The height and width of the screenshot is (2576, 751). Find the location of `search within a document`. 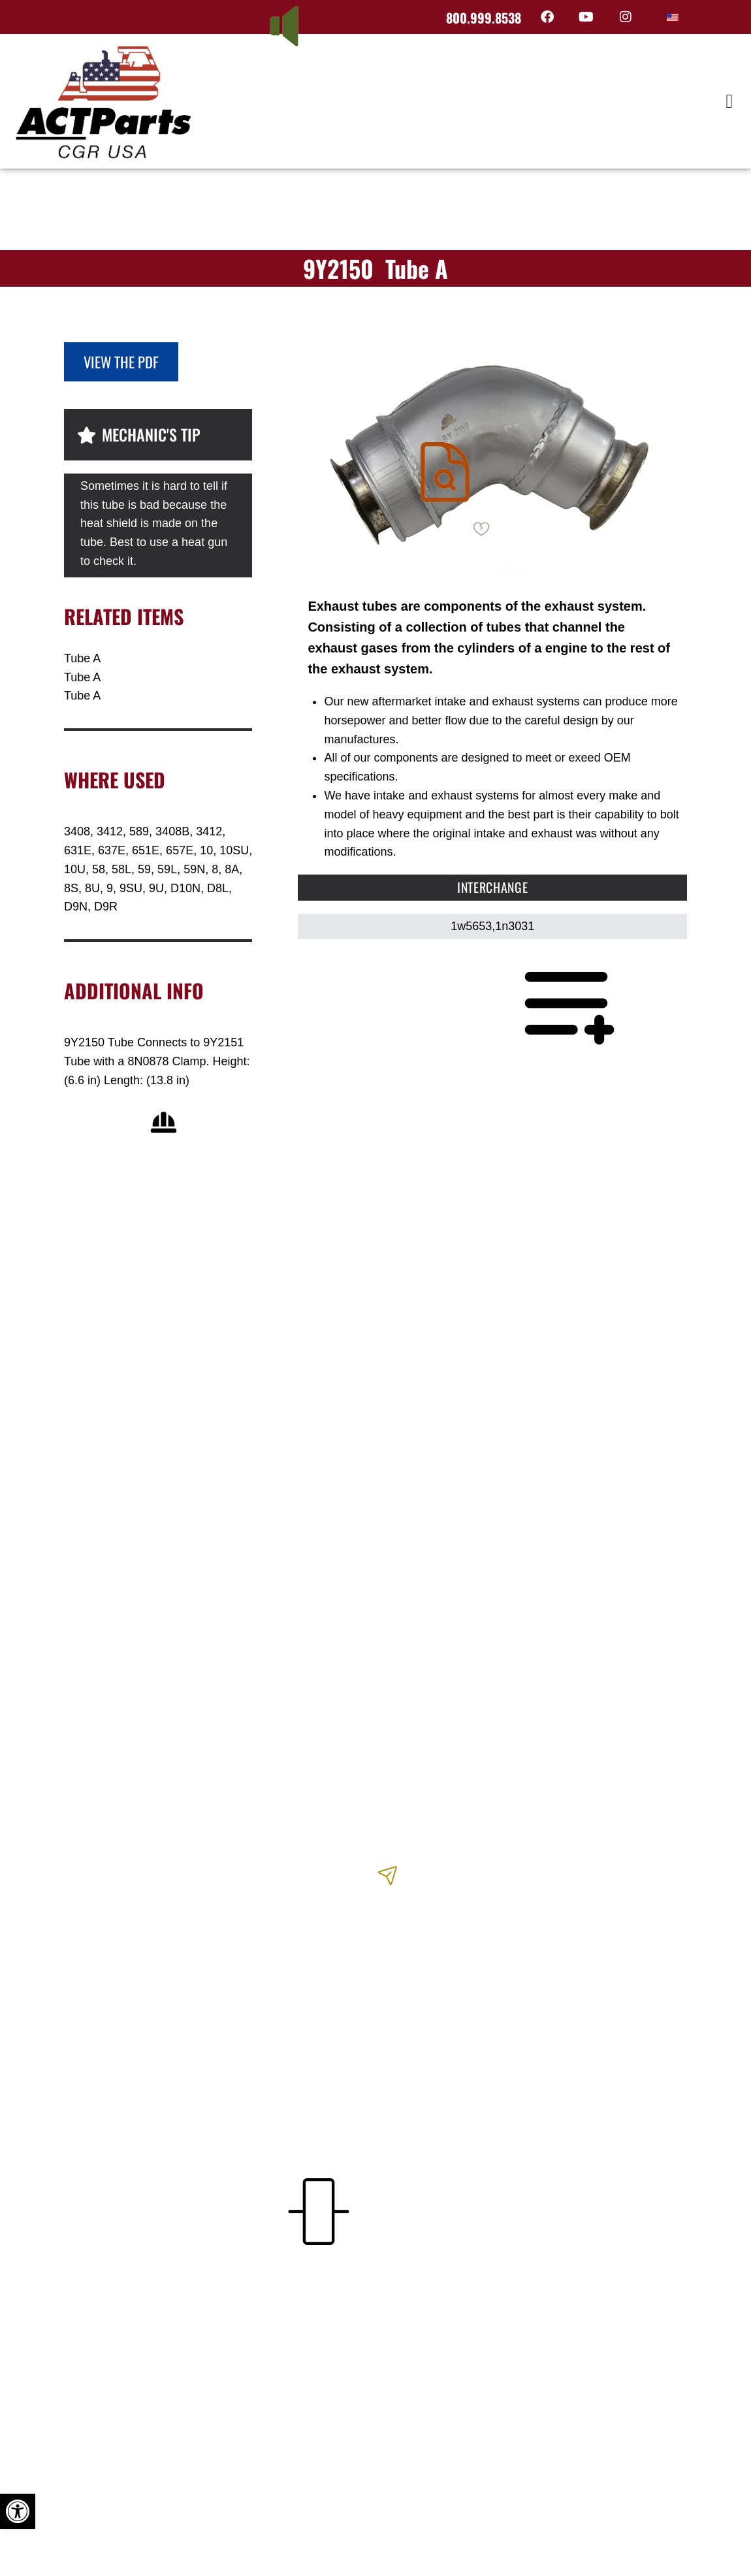

search within a document is located at coordinates (445, 473).